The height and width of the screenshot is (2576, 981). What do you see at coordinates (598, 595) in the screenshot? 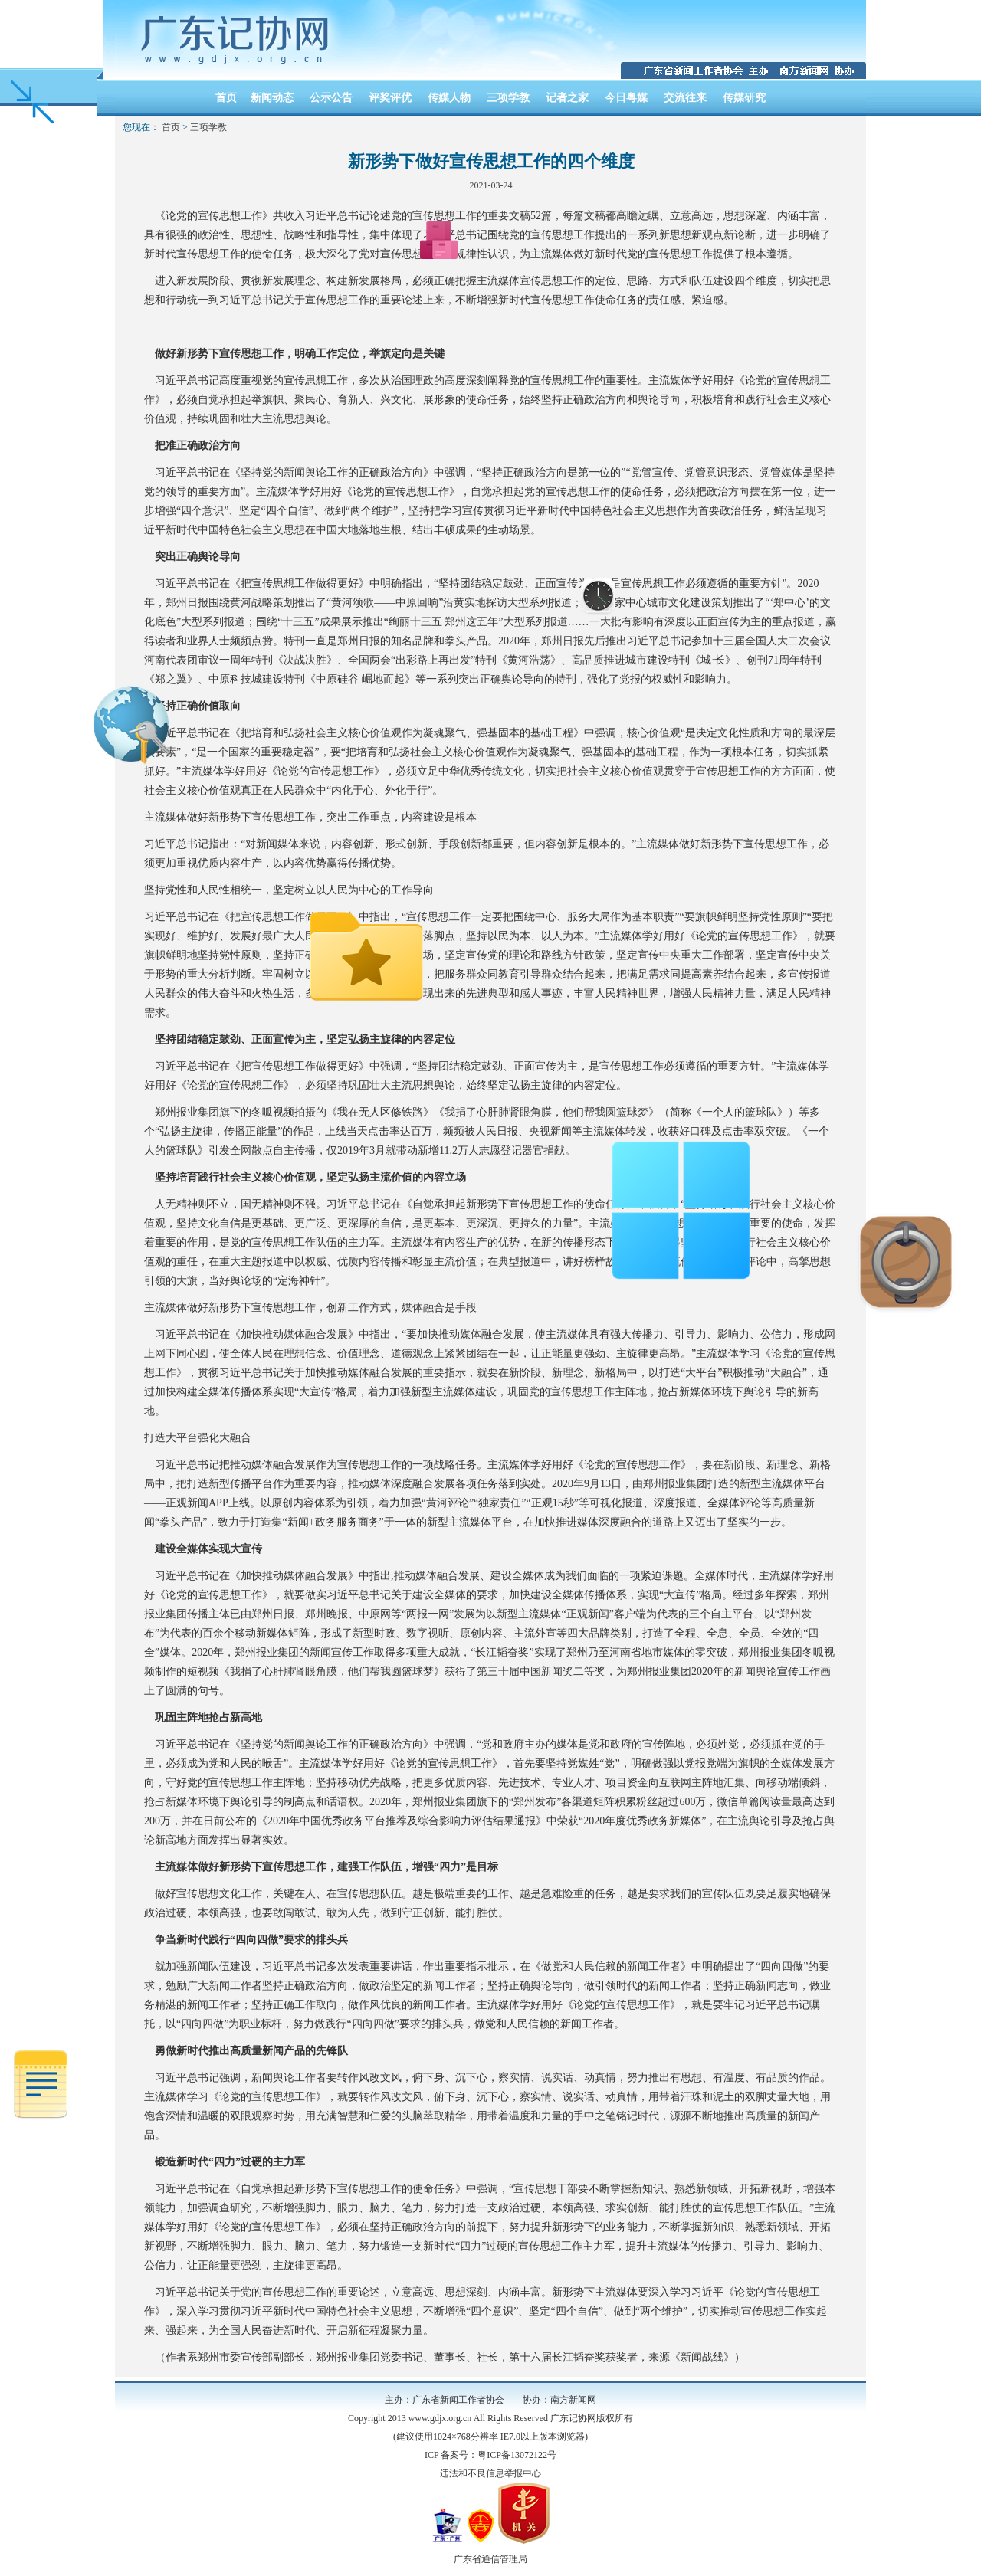
I see `open go for it productivity app` at bounding box center [598, 595].